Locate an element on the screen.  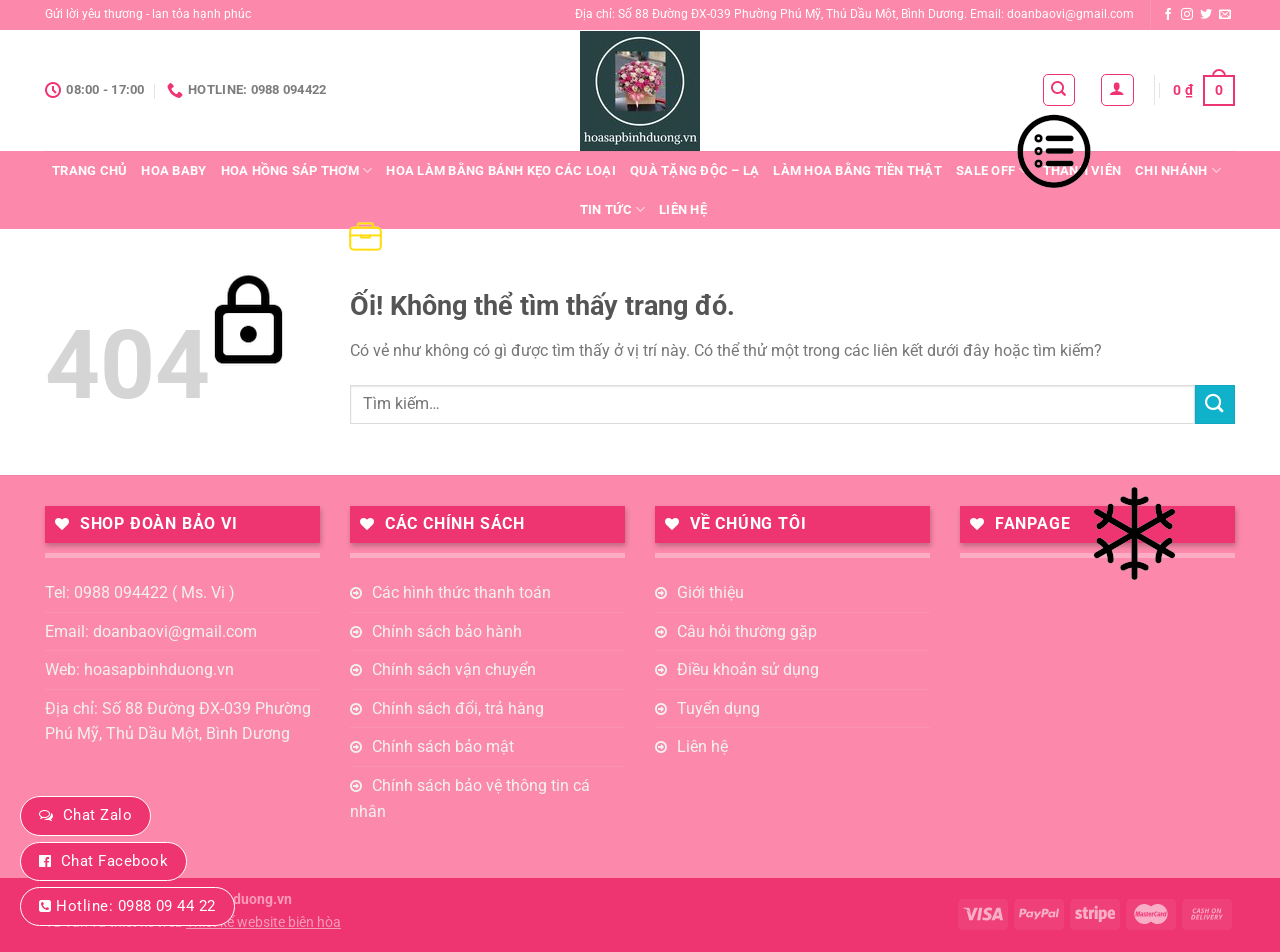
access work or business-related content is located at coordinates (365, 236).